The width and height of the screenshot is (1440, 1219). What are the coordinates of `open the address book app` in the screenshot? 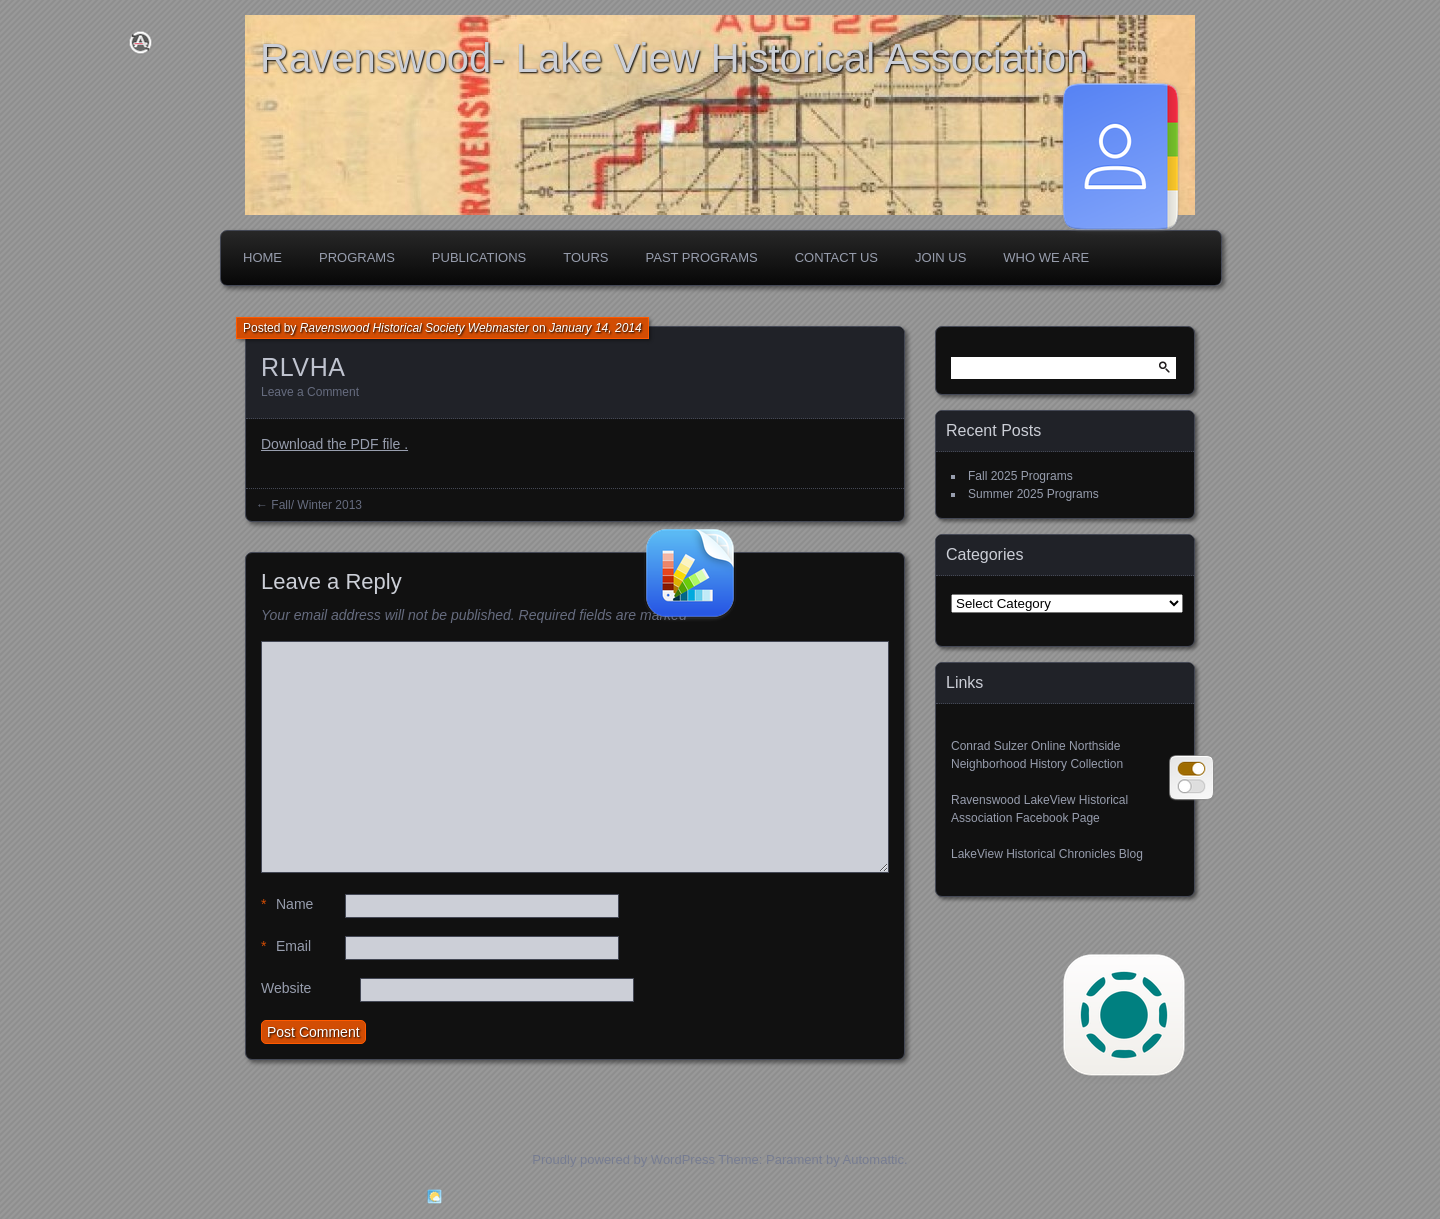 It's located at (1120, 156).